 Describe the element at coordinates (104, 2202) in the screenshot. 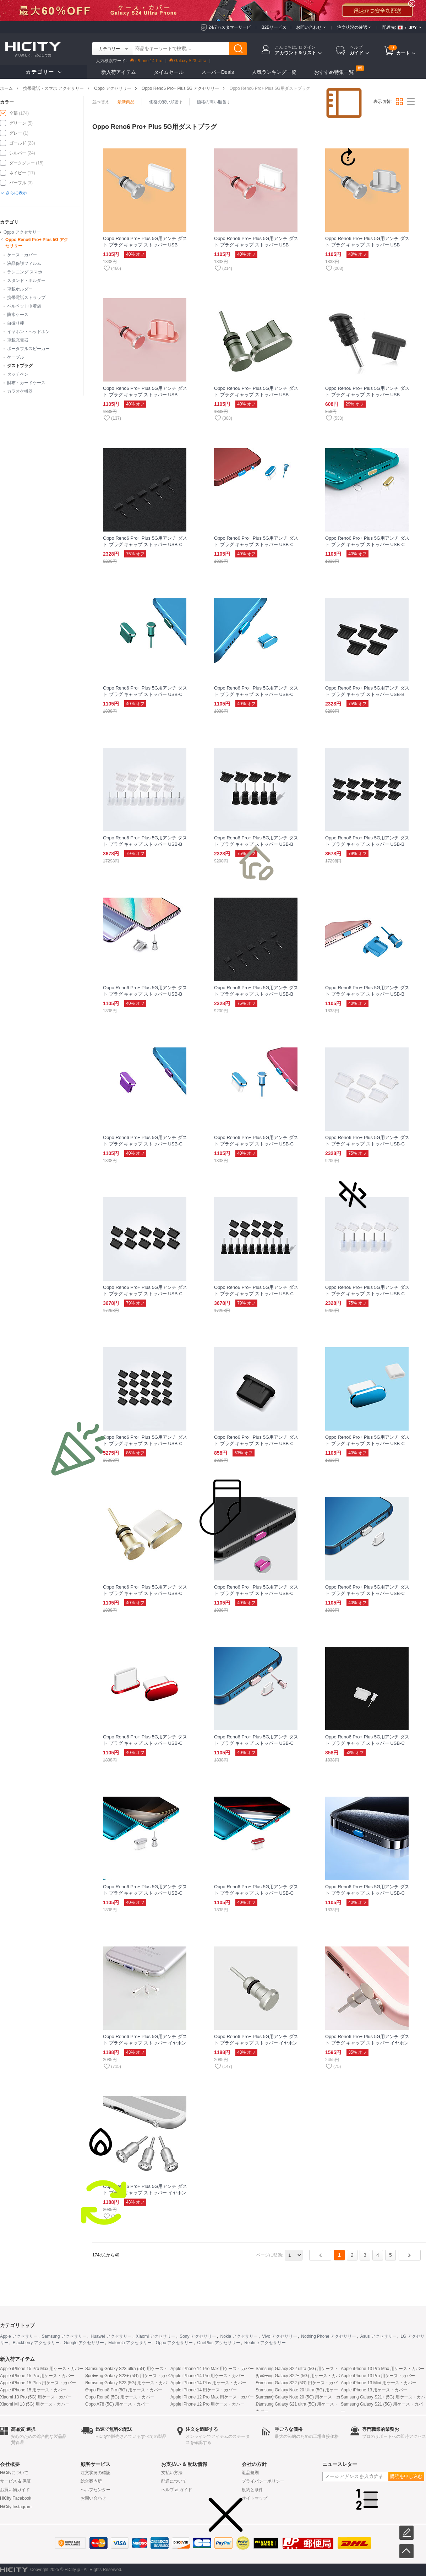

I see `refresh or reload content` at that location.